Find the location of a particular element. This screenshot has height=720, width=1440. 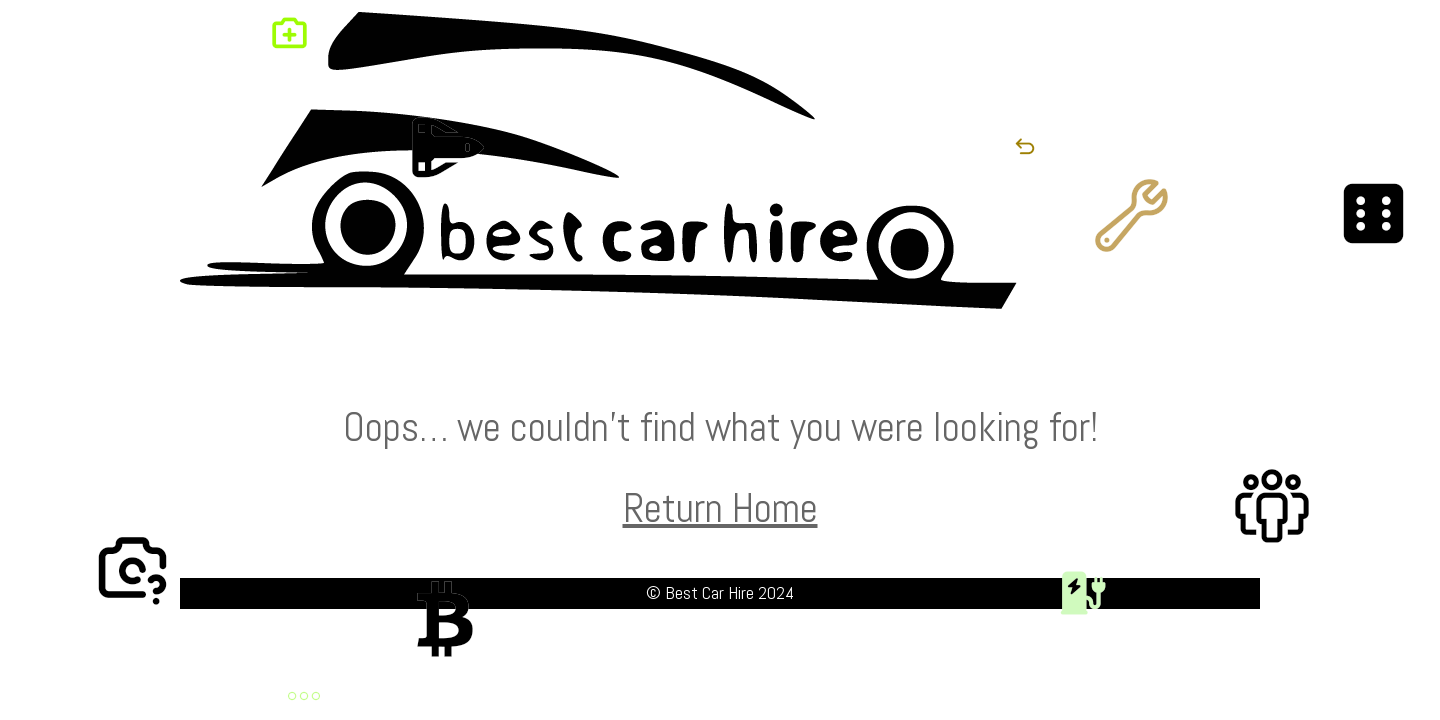

camera help or troubleshooting is located at coordinates (132, 567).